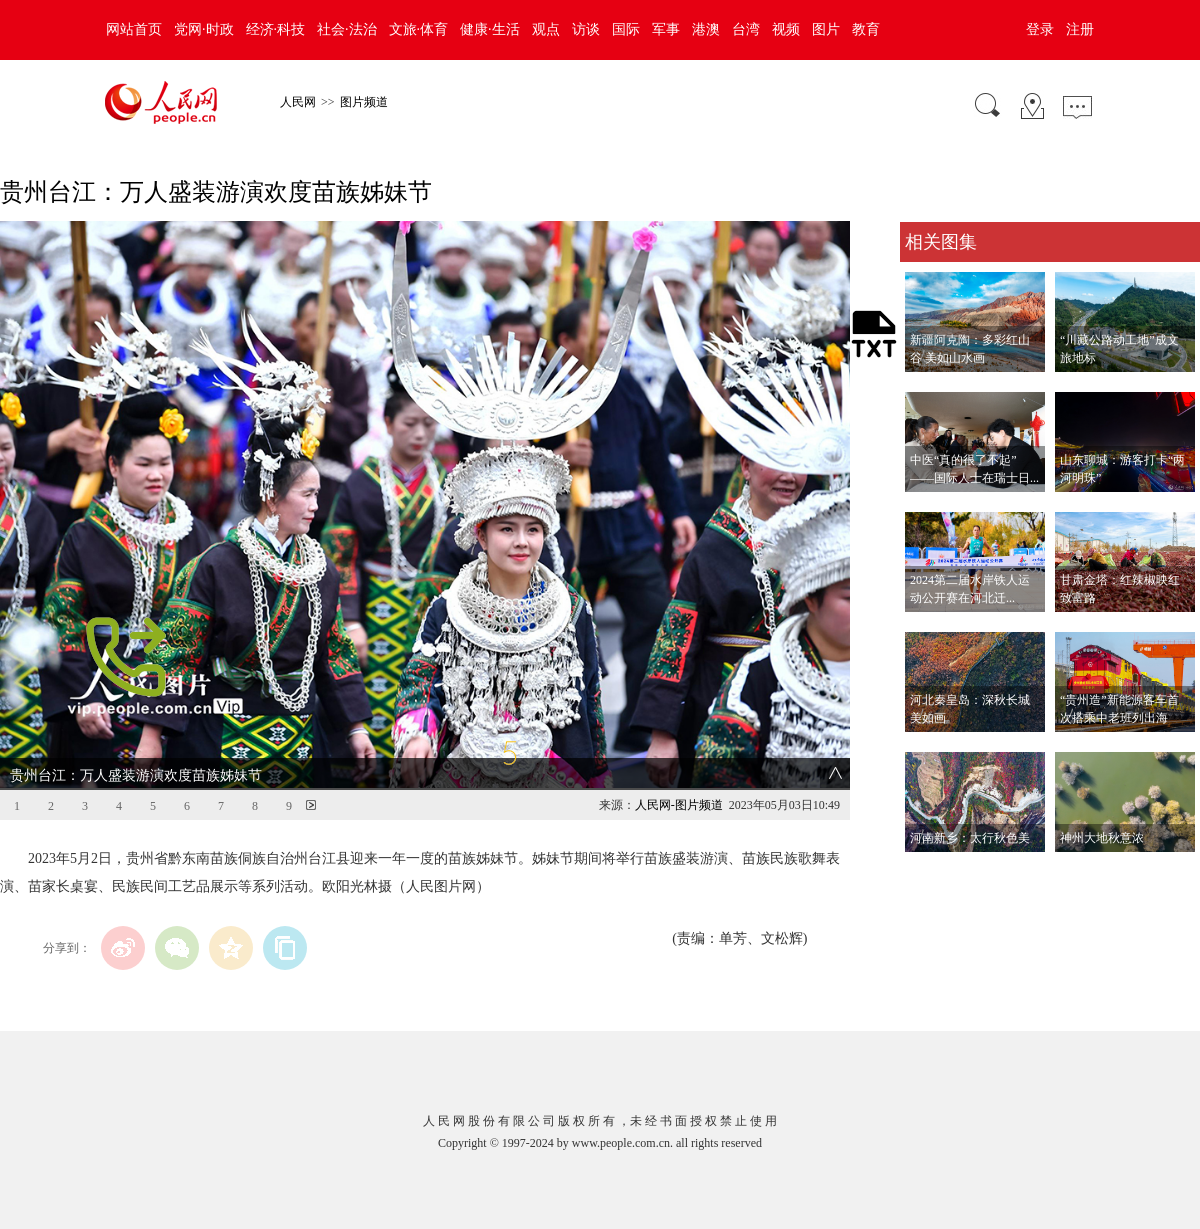  What do you see at coordinates (510, 753) in the screenshot?
I see `indicates the number five in a list or sequence` at bounding box center [510, 753].